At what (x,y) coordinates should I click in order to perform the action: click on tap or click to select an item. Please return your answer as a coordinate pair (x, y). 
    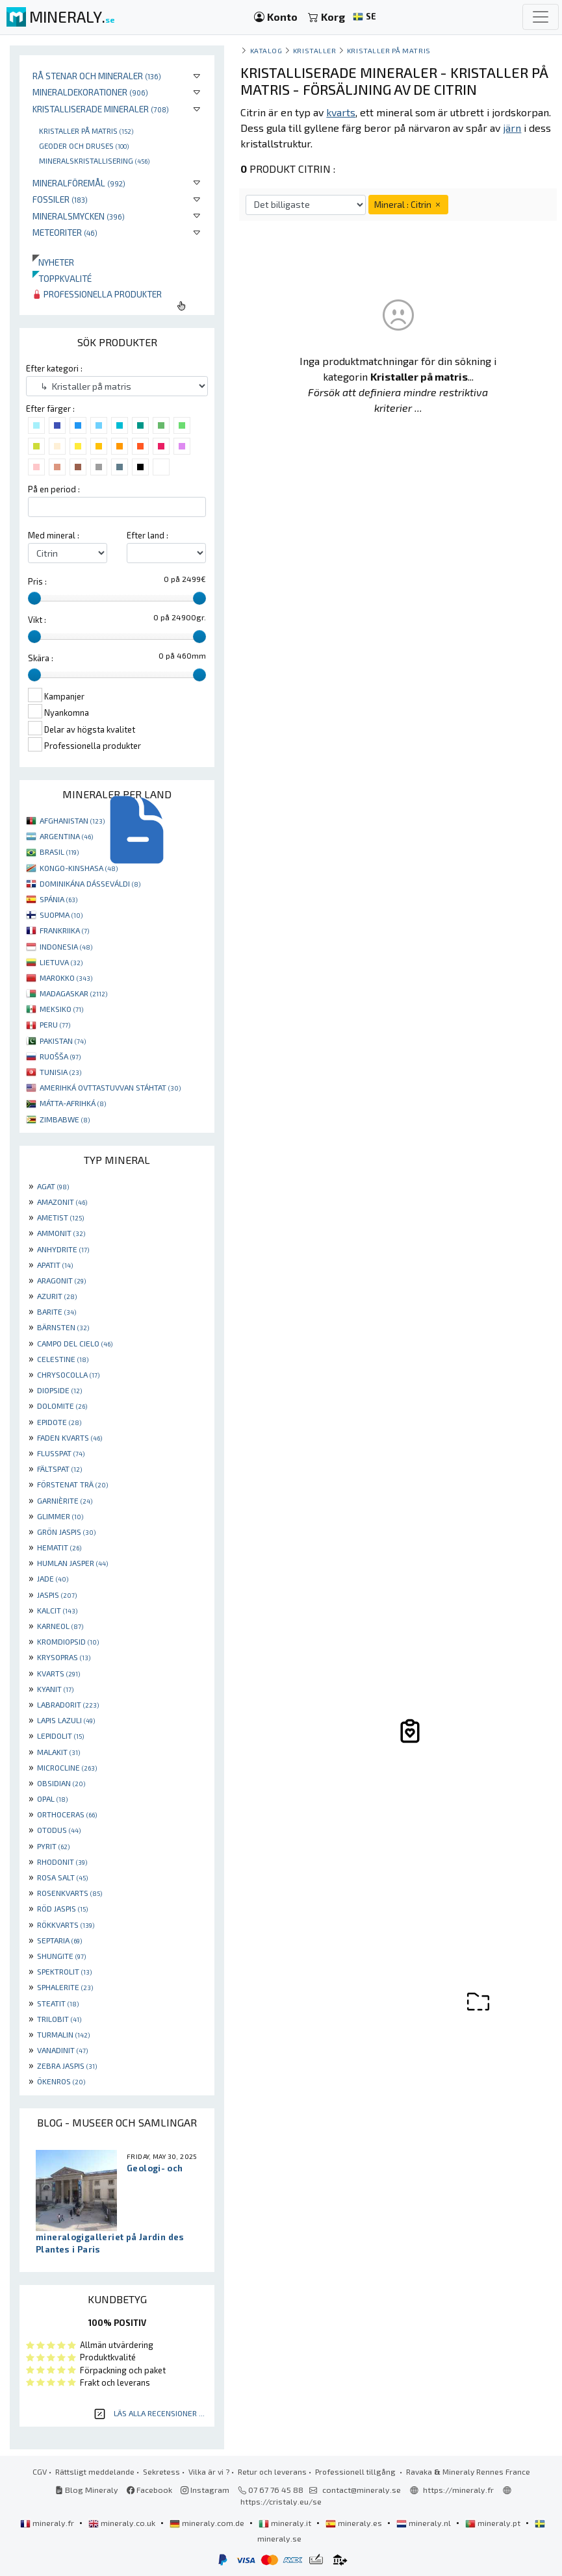
    Looking at the image, I should click on (181, 306).